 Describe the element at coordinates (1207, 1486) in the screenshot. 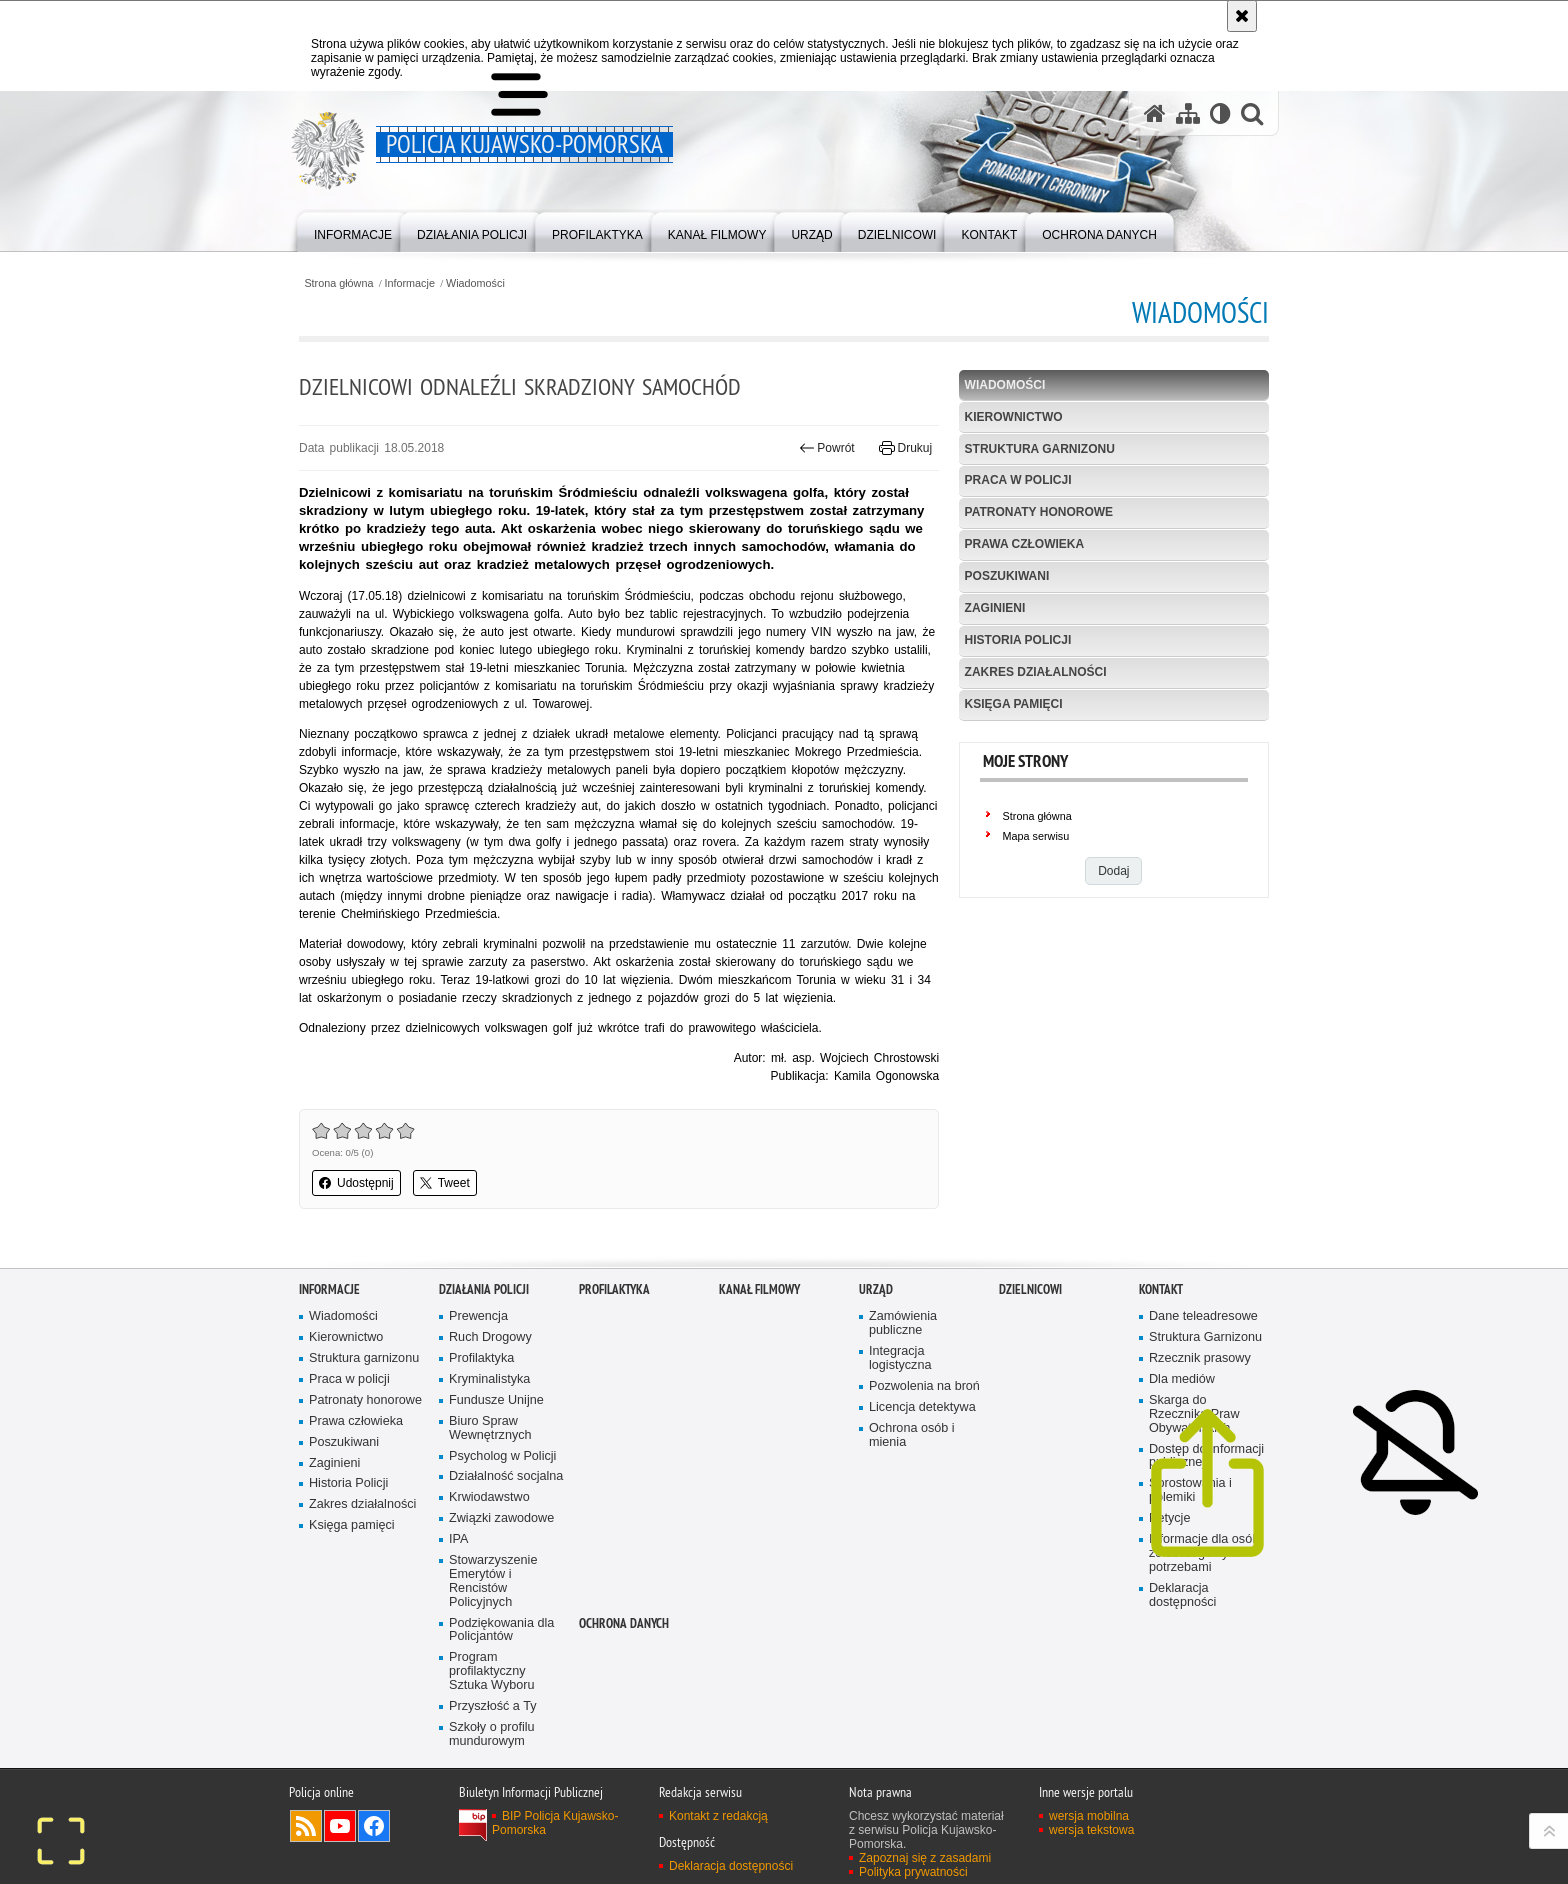

I see `share this content` at that location.